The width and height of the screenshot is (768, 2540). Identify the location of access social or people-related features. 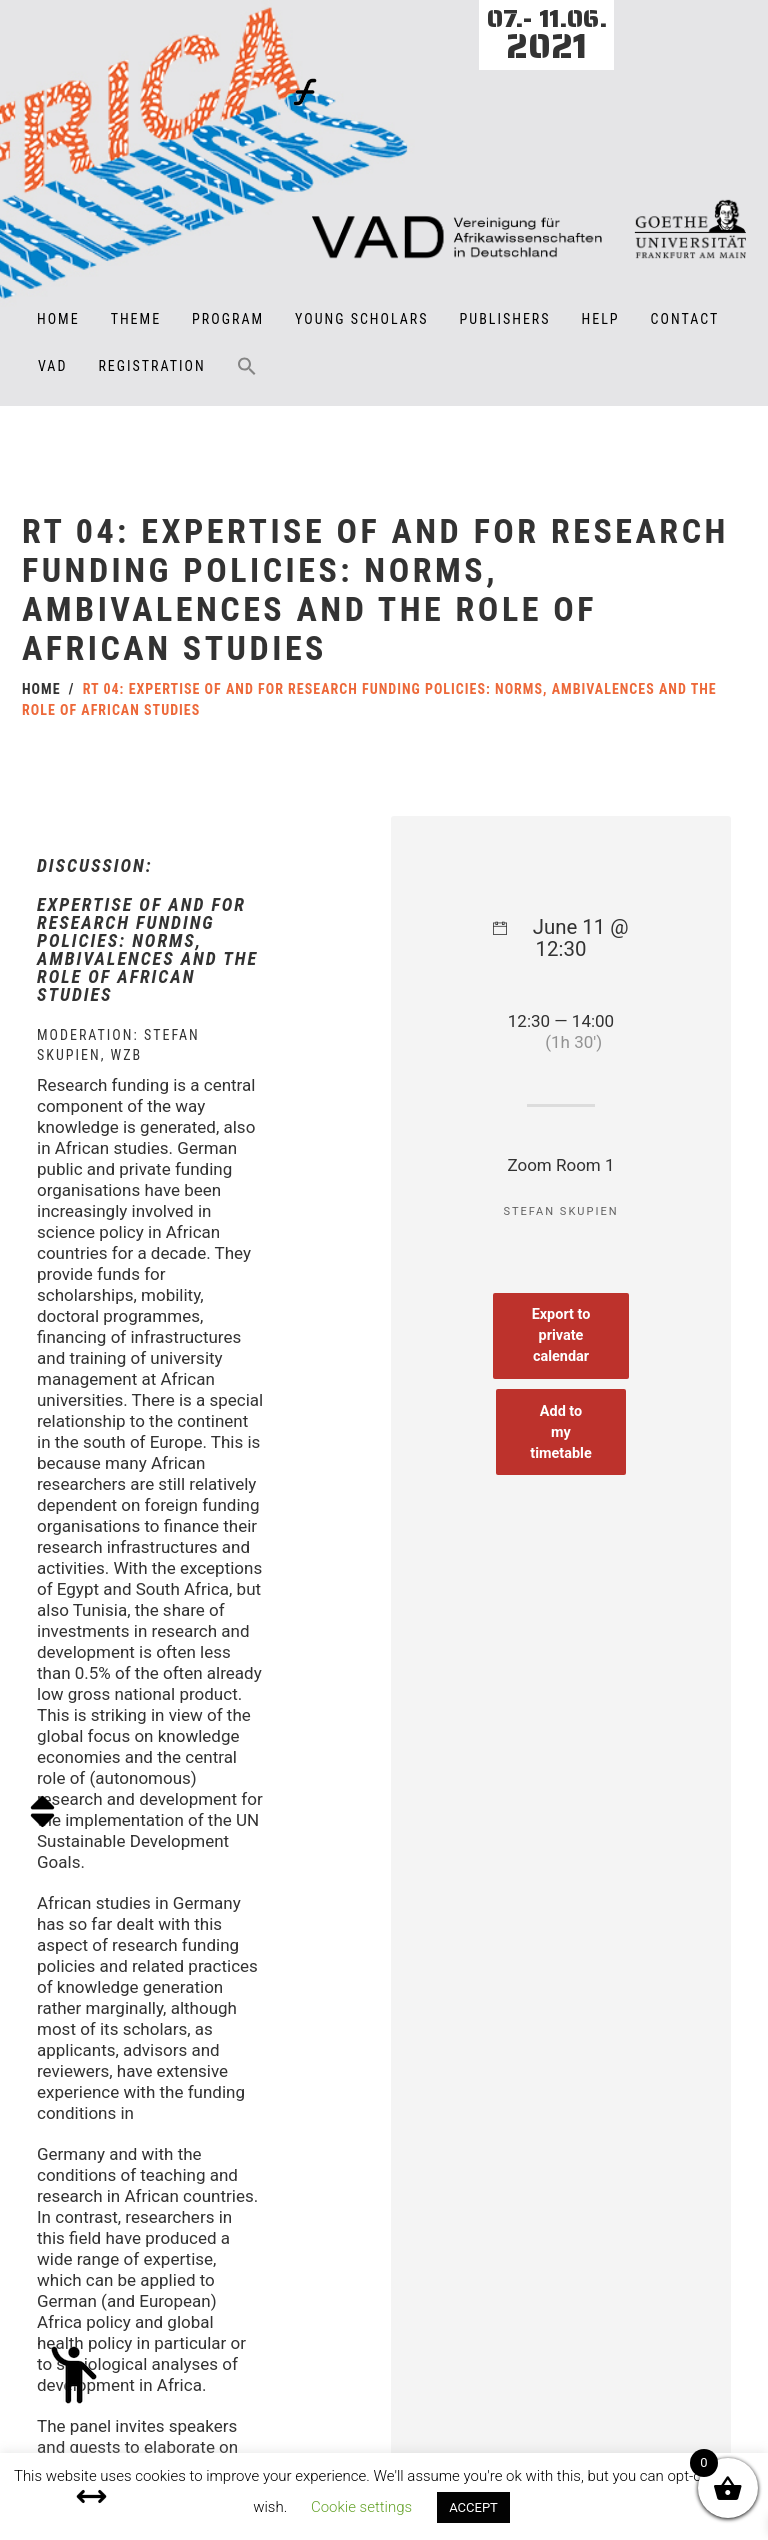
(74, 2375).